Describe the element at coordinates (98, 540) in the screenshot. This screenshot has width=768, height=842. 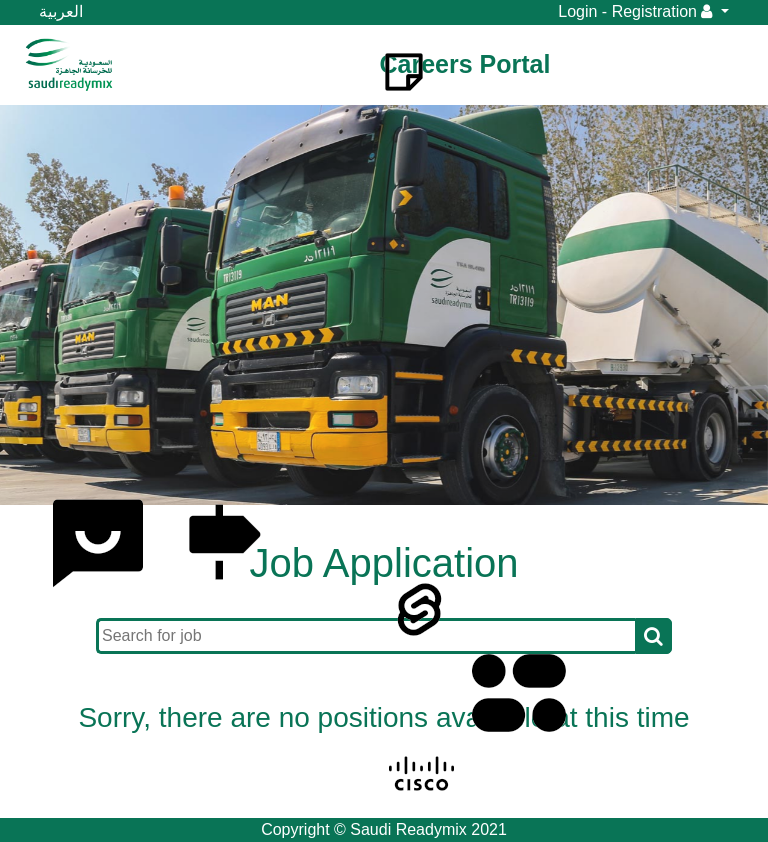
I see `open a friendly chat or messaging app` at that location.